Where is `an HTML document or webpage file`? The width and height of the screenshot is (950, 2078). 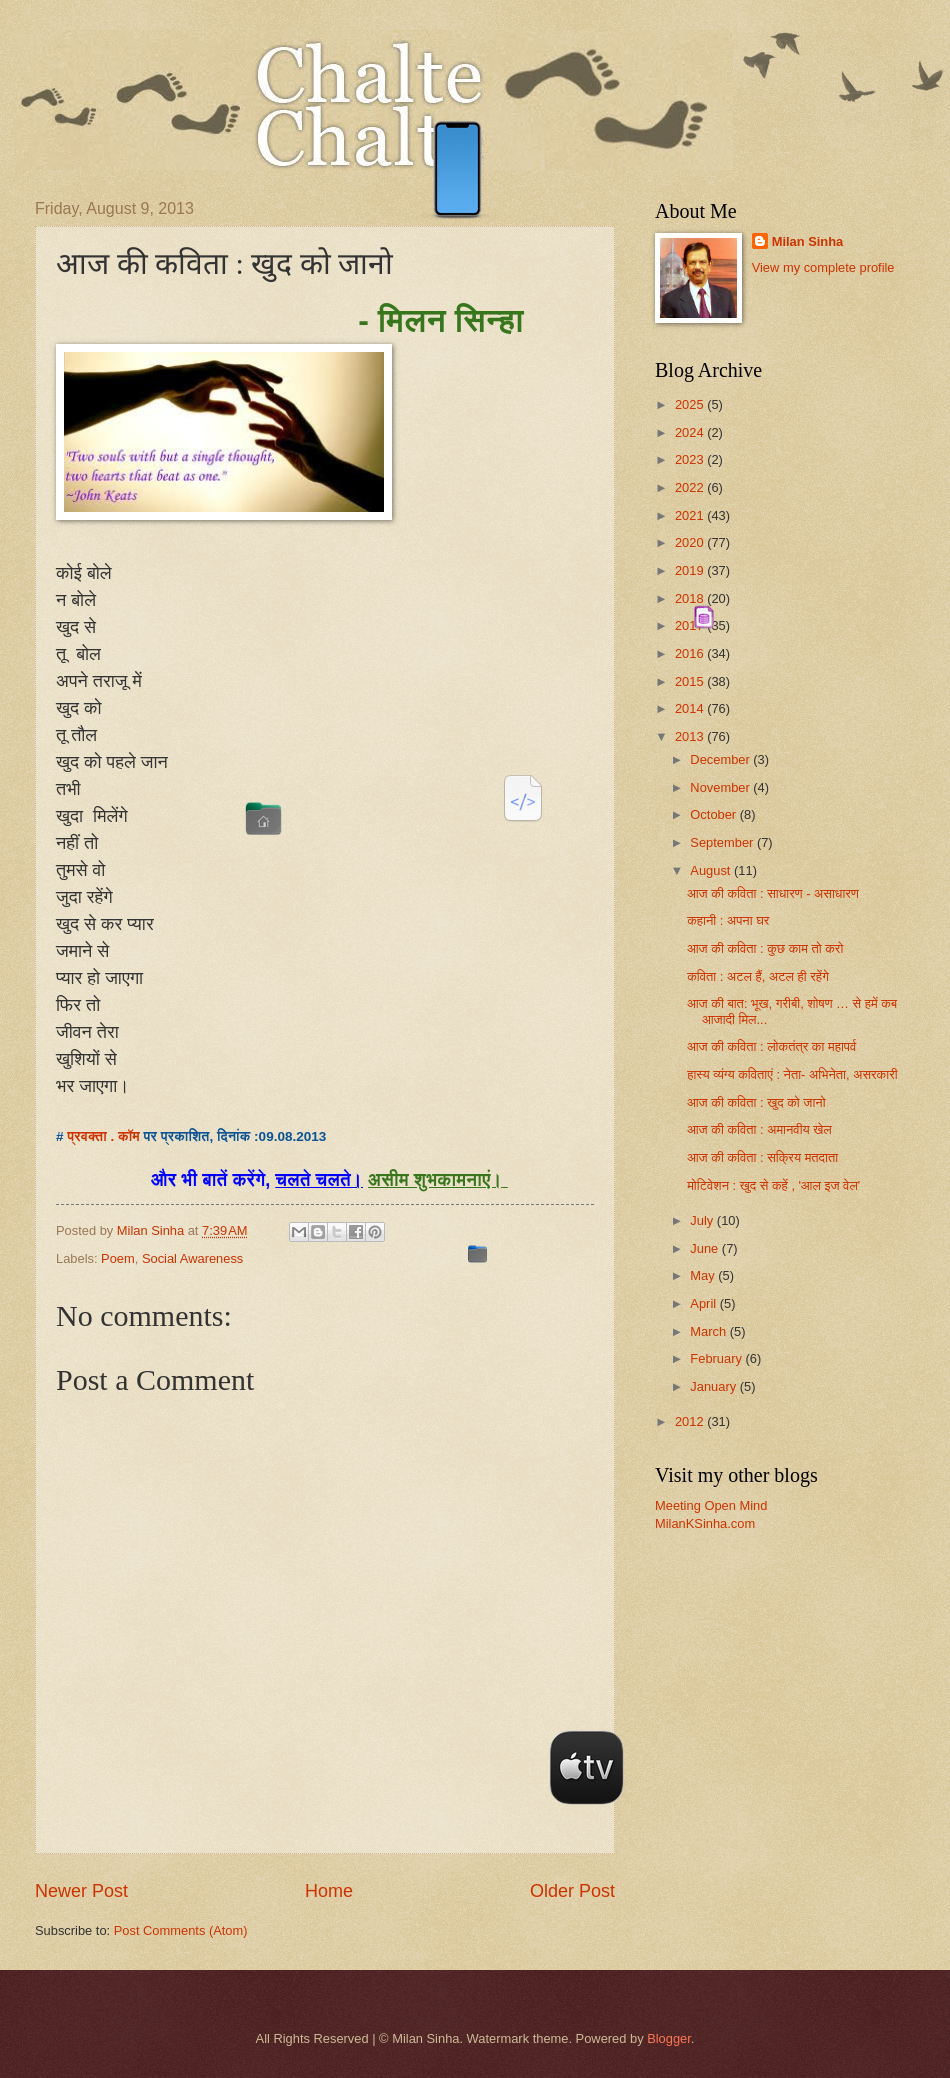 an HTML document or webpage file is located at coordinates (523, 798).